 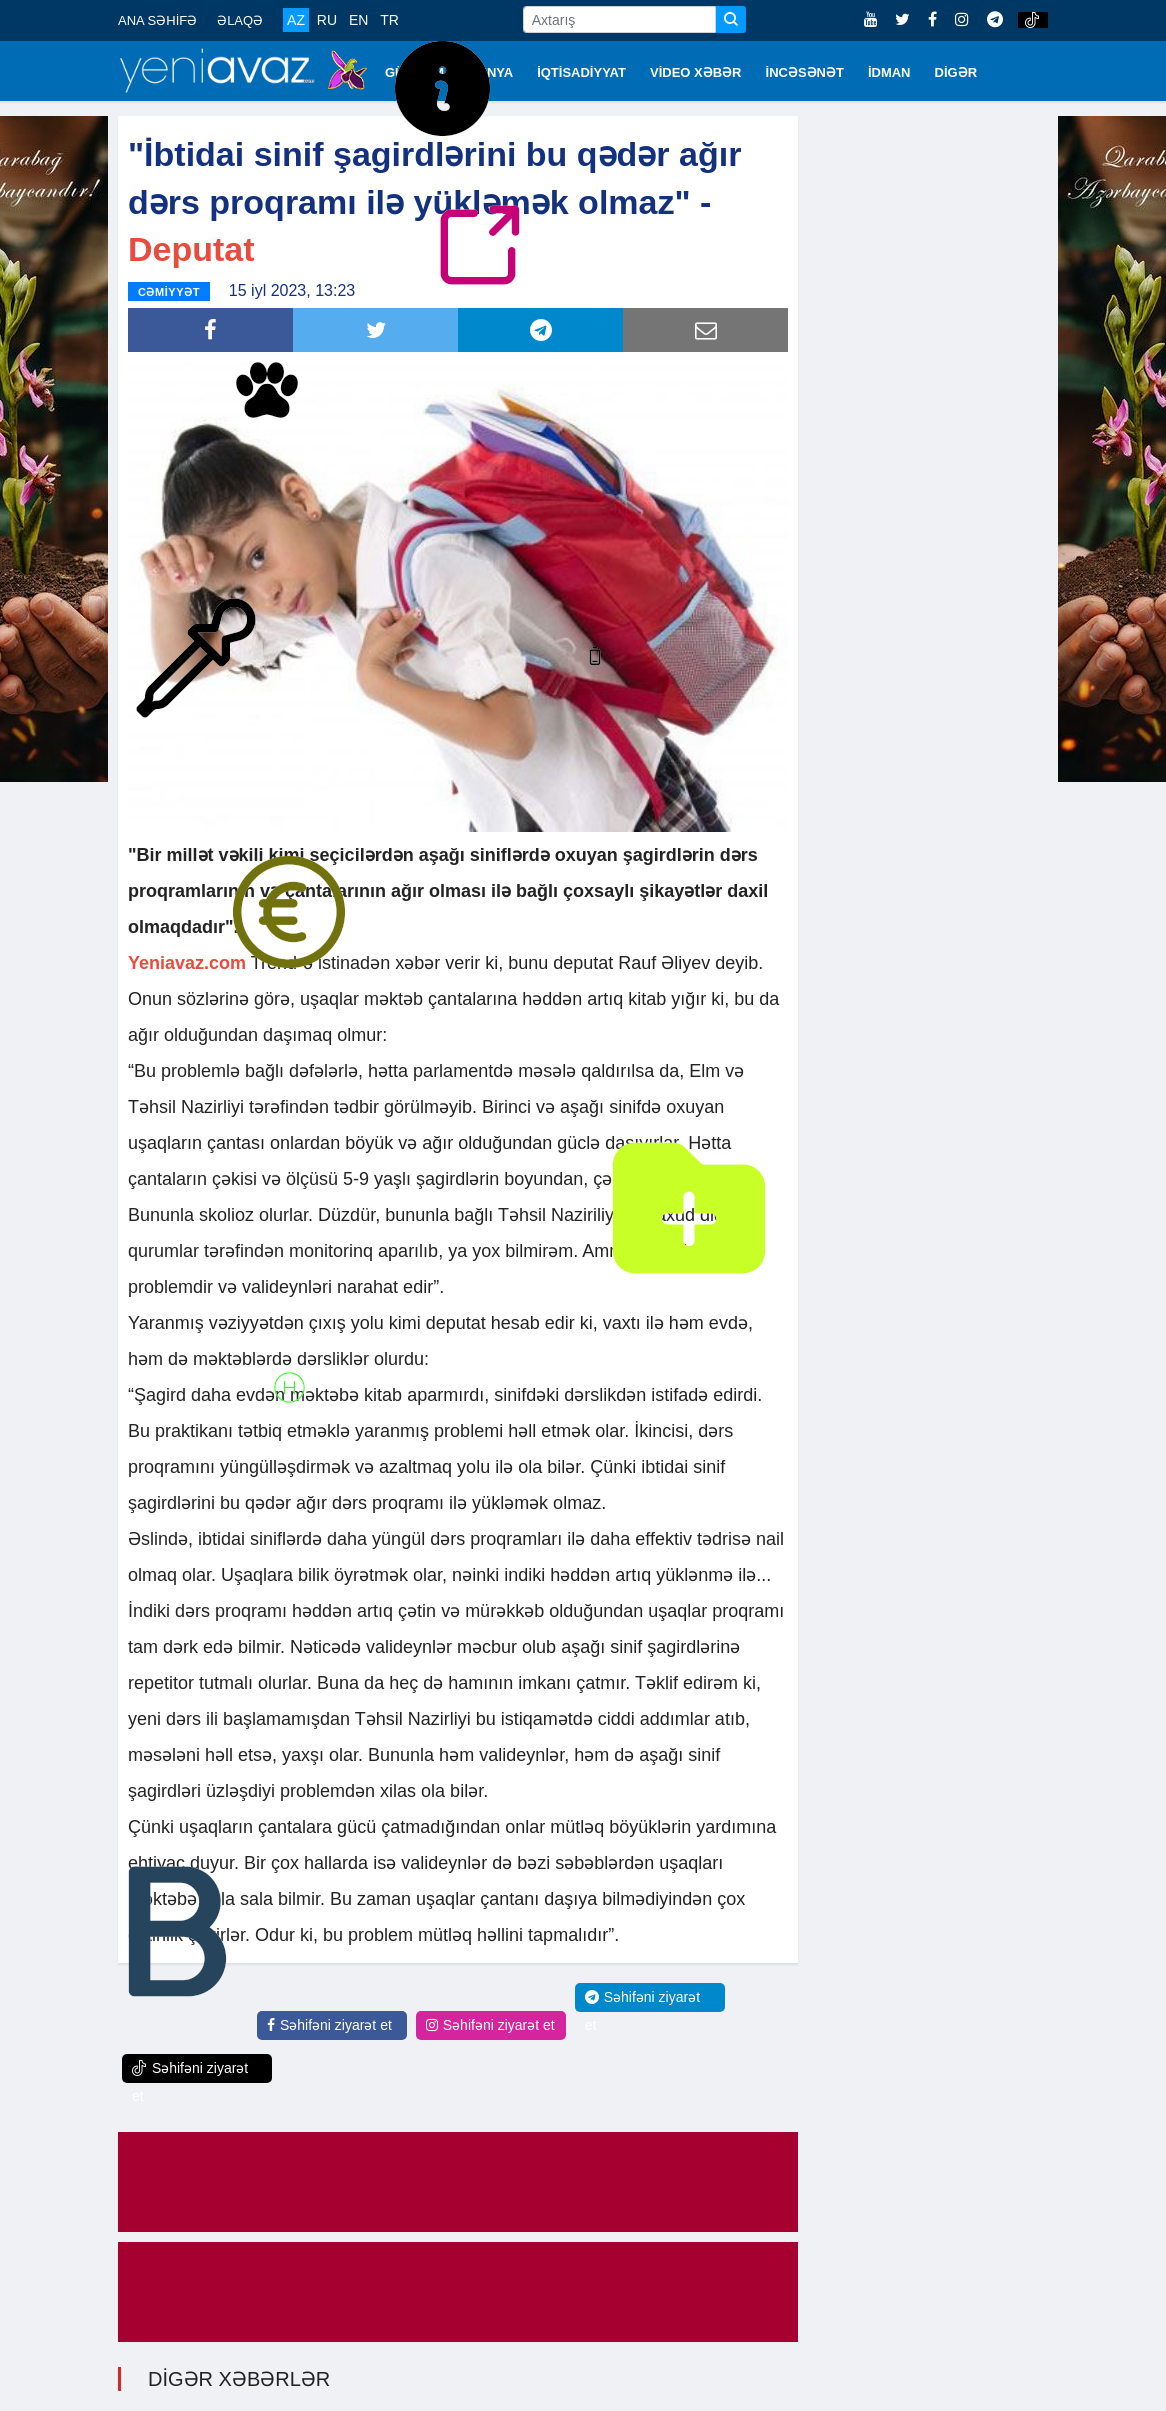 I want to click on create a new folder, so click(x=689, y=1208).